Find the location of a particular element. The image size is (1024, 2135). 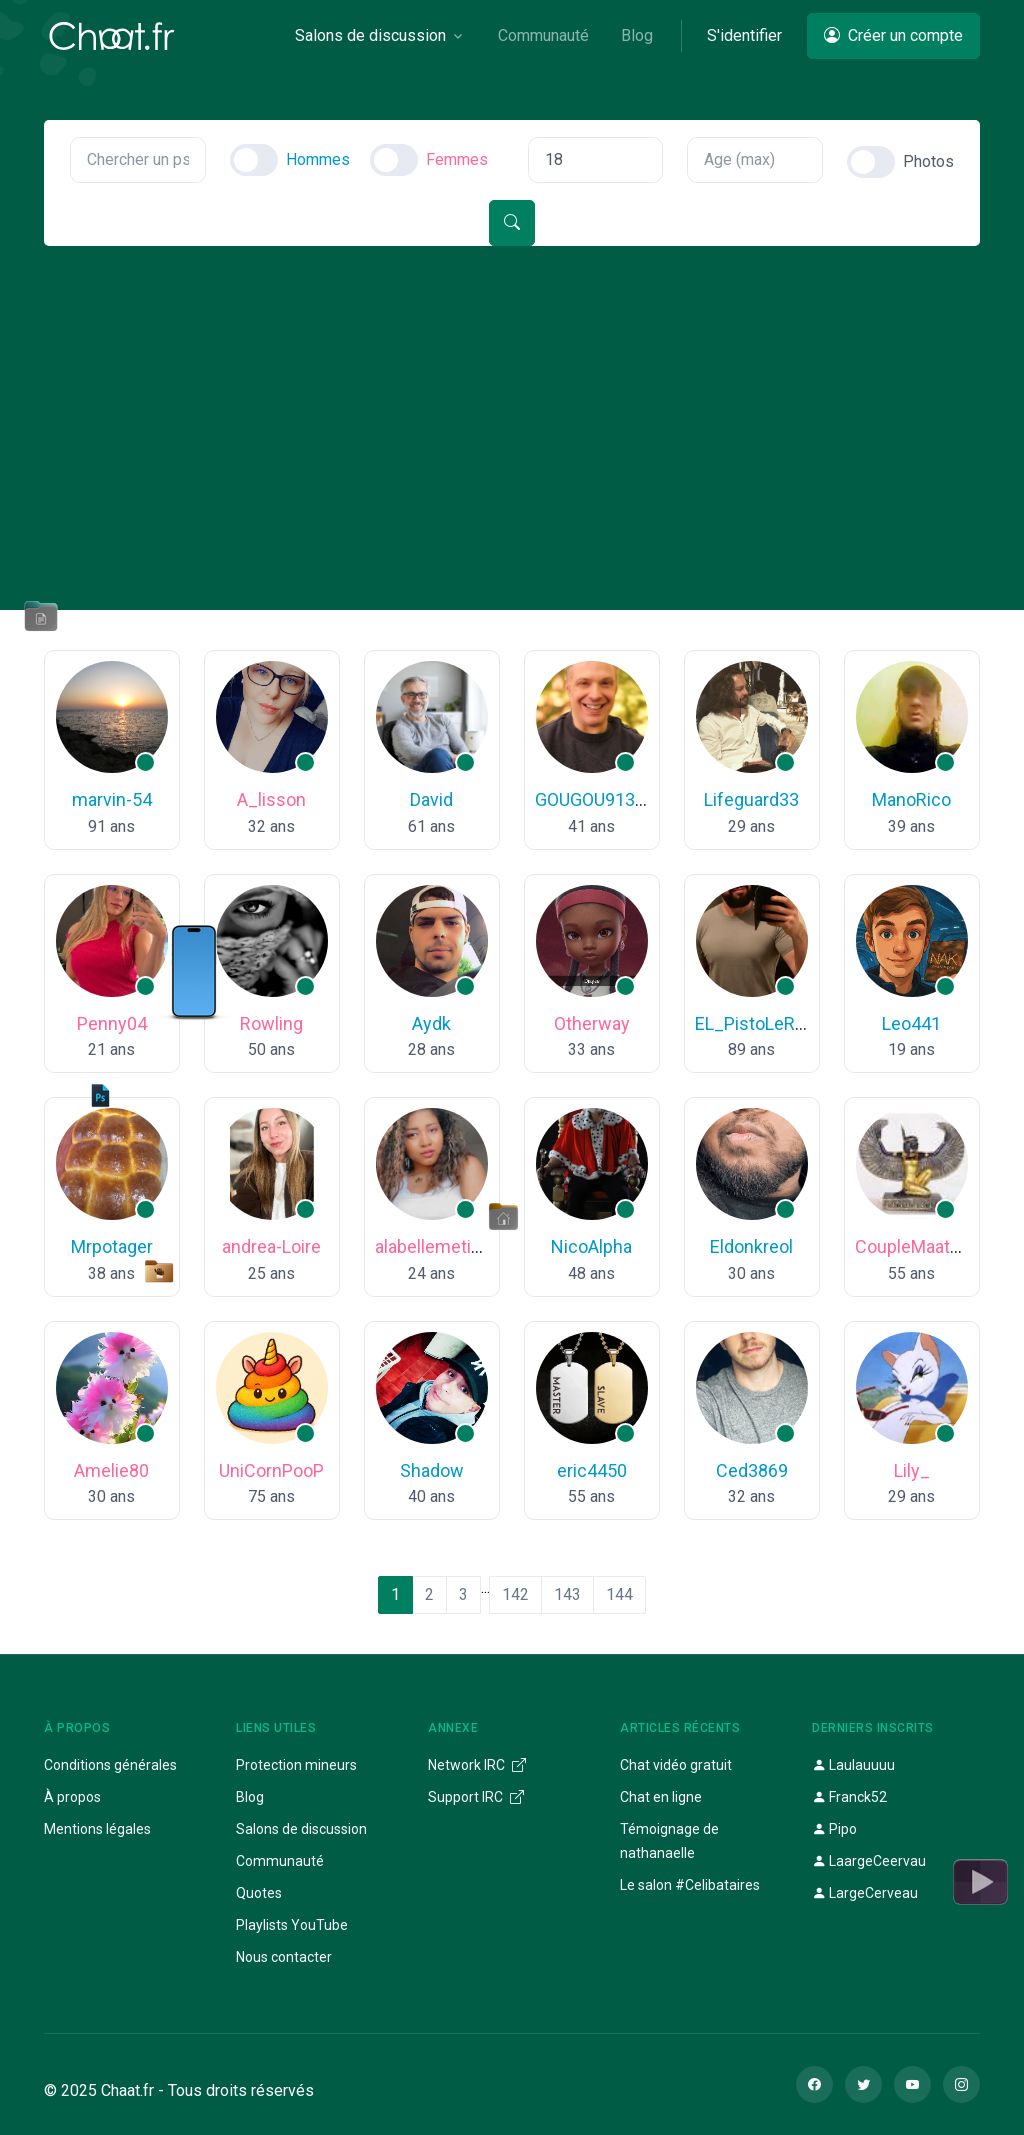

open your documents folder is located at coordinates (41, 616).